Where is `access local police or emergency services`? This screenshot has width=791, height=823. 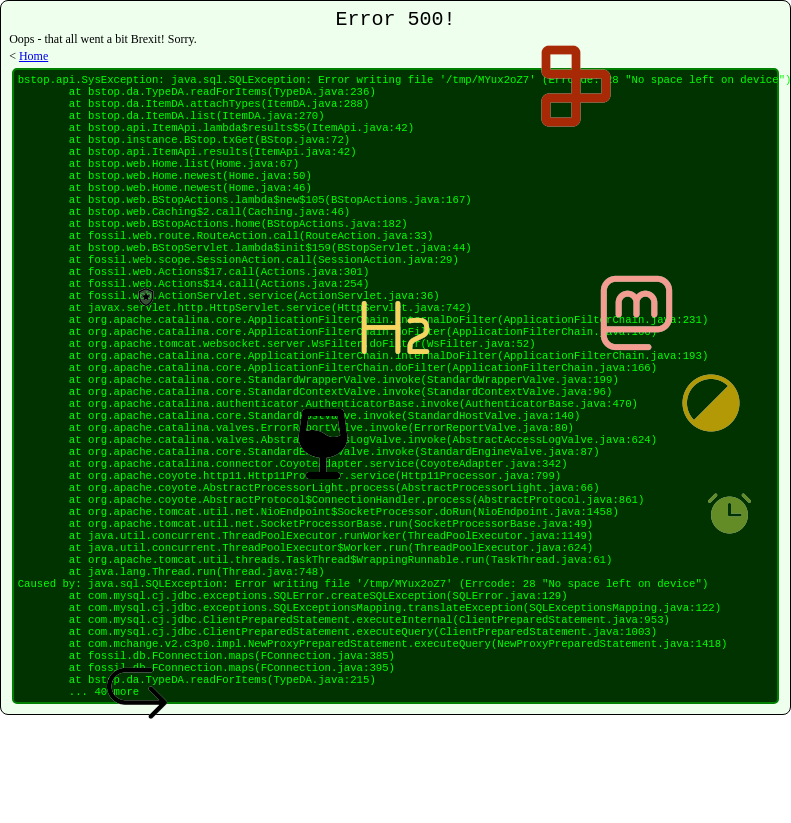
access local police or emergency services is located at coordinates (146, 297).